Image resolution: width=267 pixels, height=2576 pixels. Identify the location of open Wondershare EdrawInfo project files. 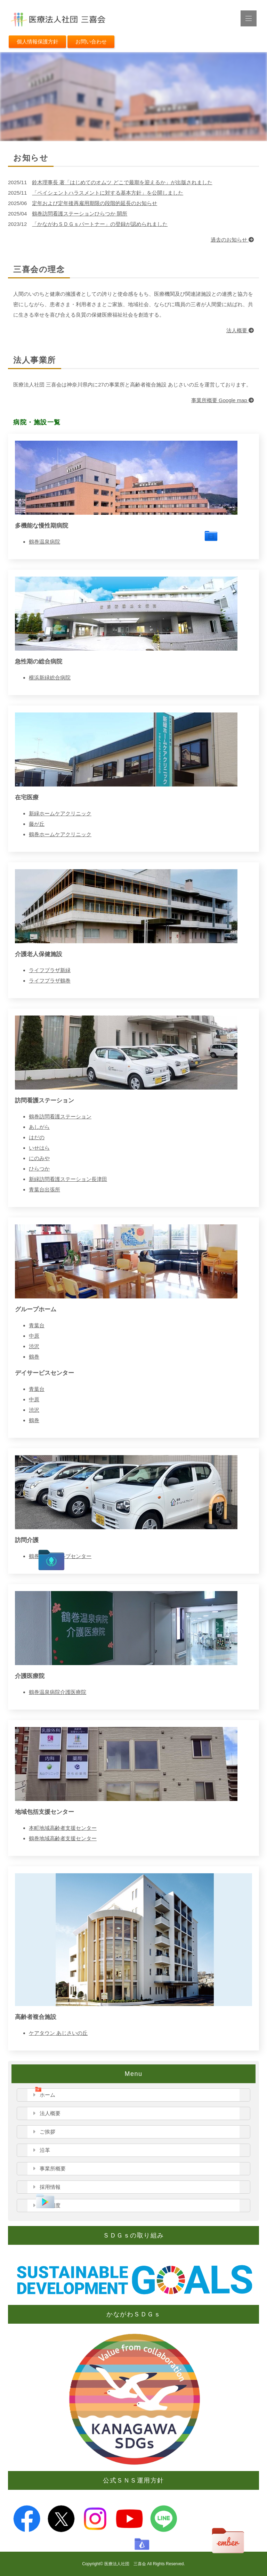
(38, 2089).